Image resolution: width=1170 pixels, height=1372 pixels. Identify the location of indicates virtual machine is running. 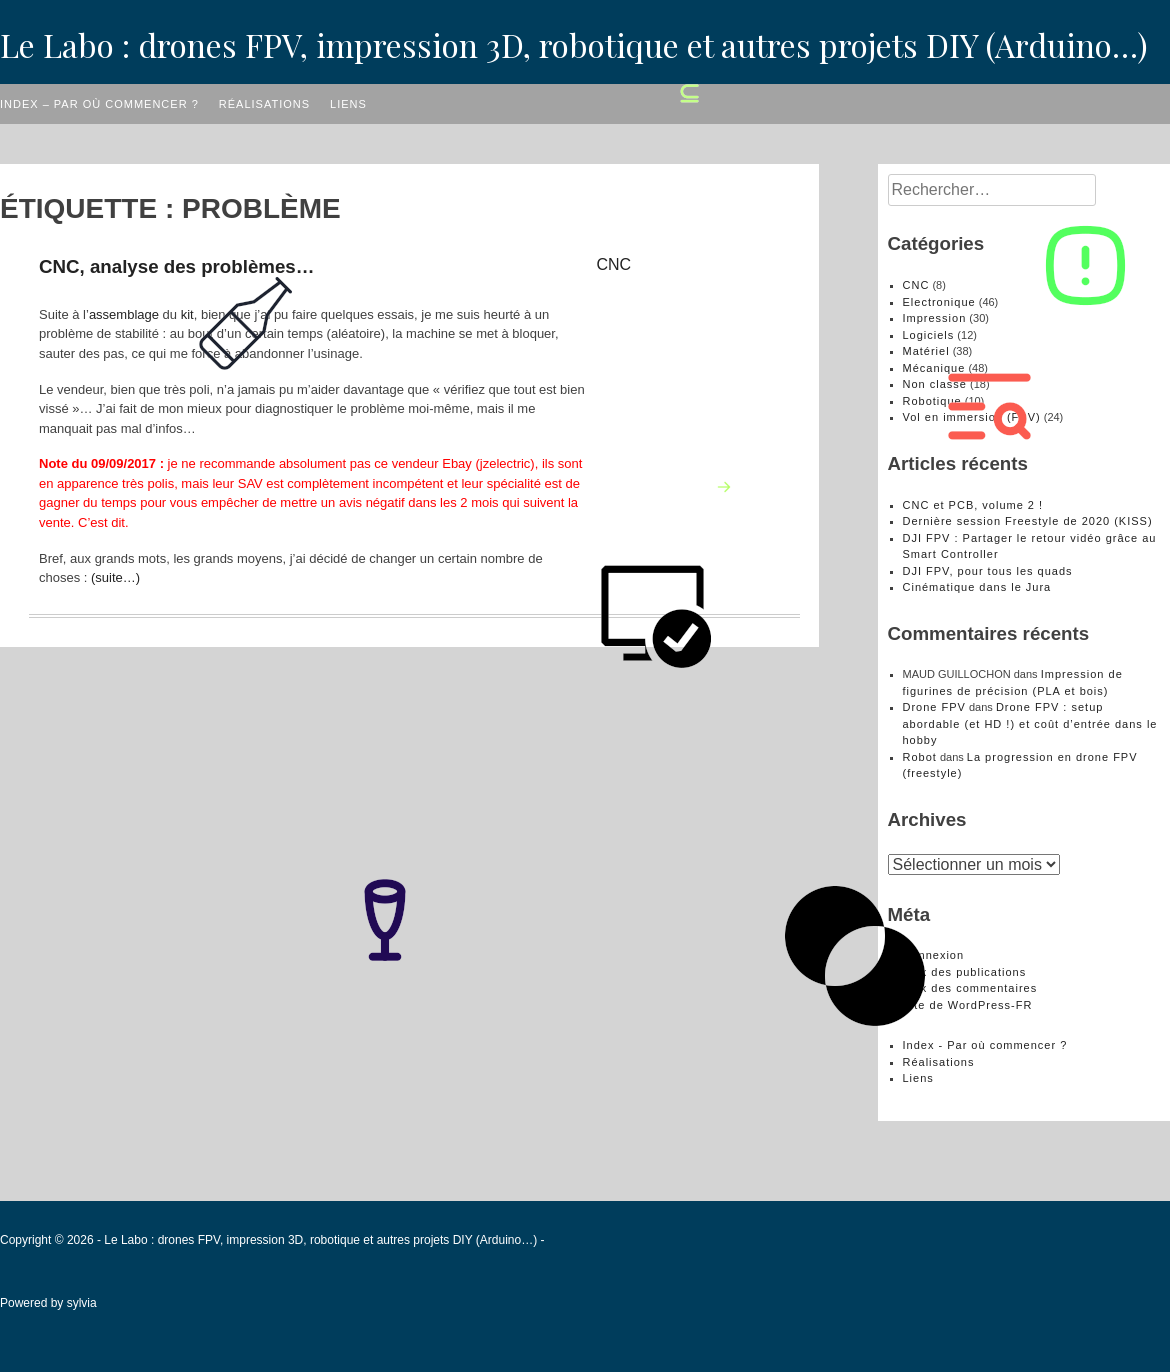
(652, 609).